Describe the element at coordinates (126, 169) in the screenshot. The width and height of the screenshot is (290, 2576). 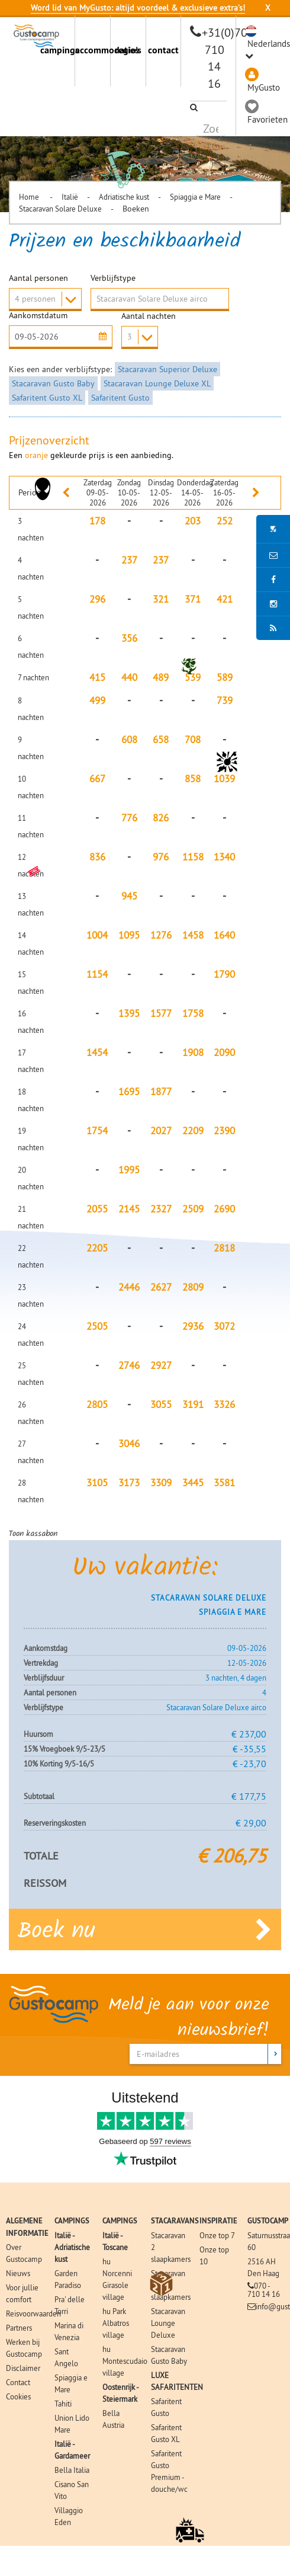
I see `select kusarigama weapon in game inventory` at that location.